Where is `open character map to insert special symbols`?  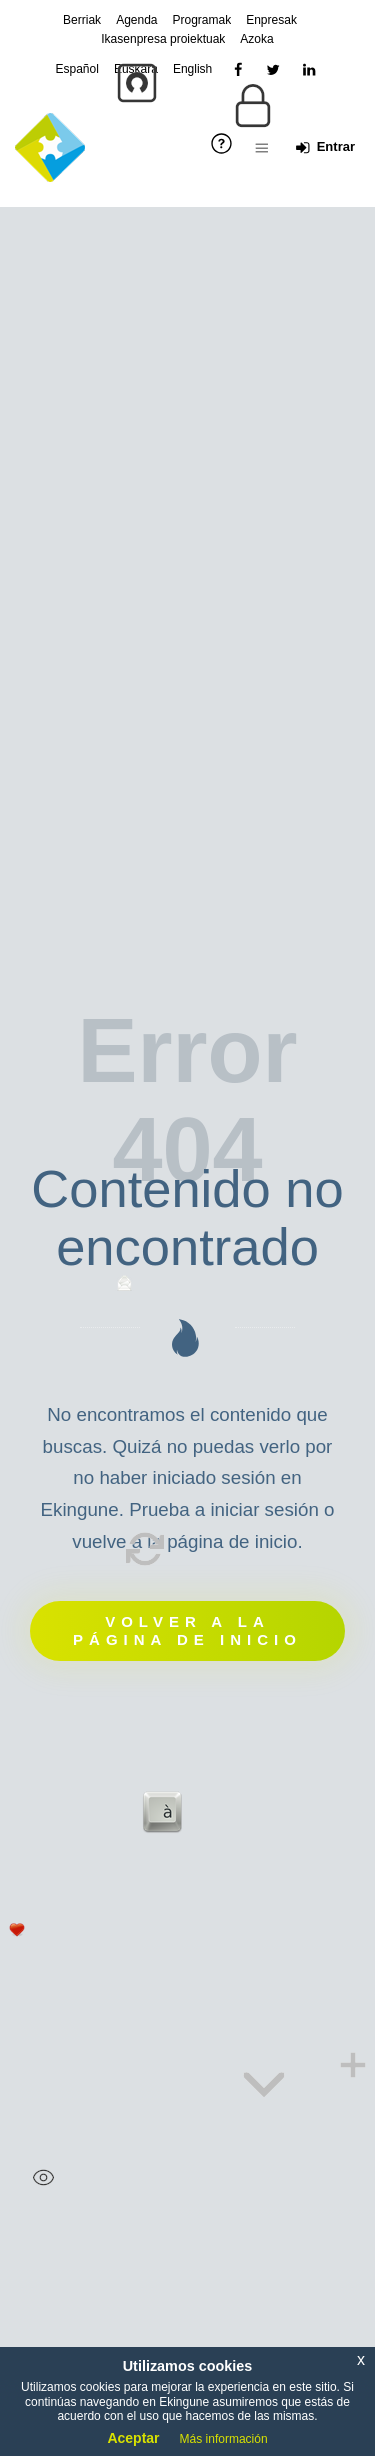 open character map to insert special symbols is located at coordinates (162, 1812).